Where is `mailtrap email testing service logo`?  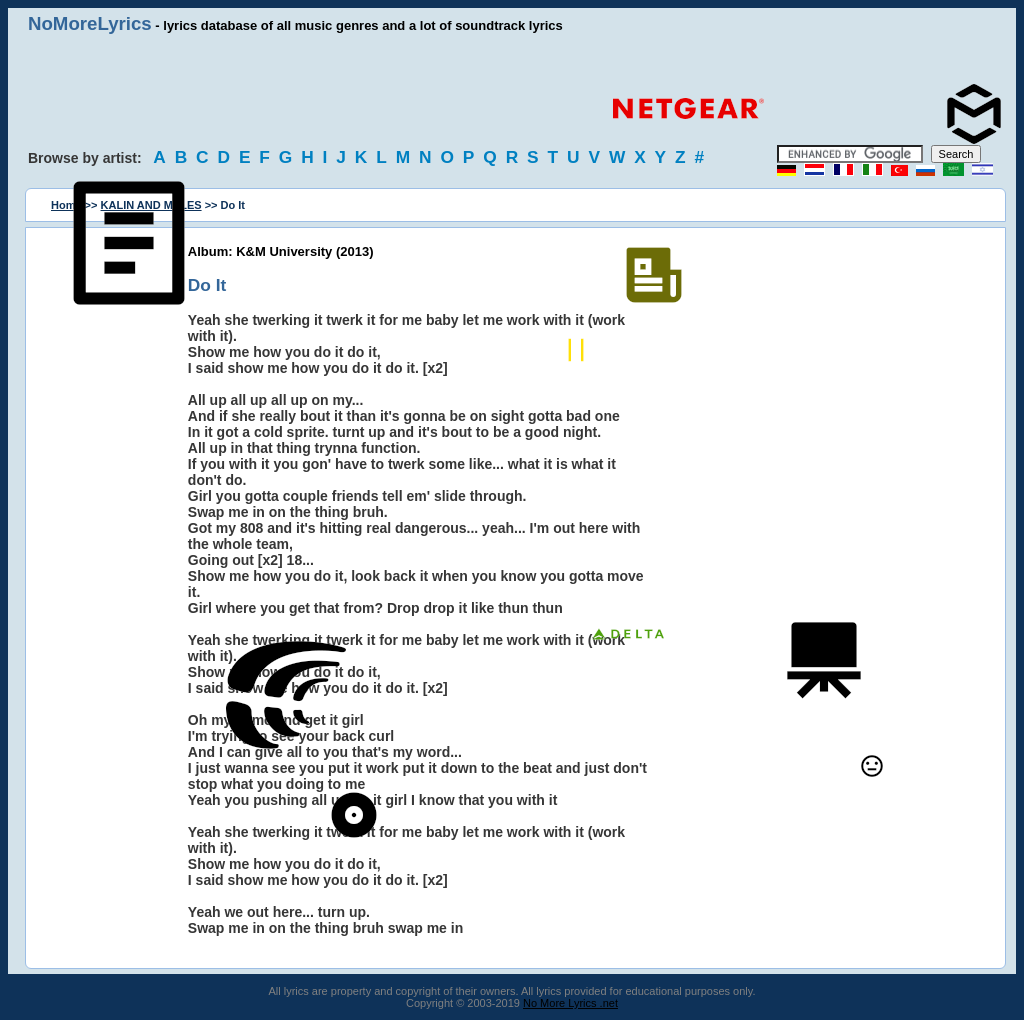 mailtrap email testing service logo is located at coordinates (974, 114).